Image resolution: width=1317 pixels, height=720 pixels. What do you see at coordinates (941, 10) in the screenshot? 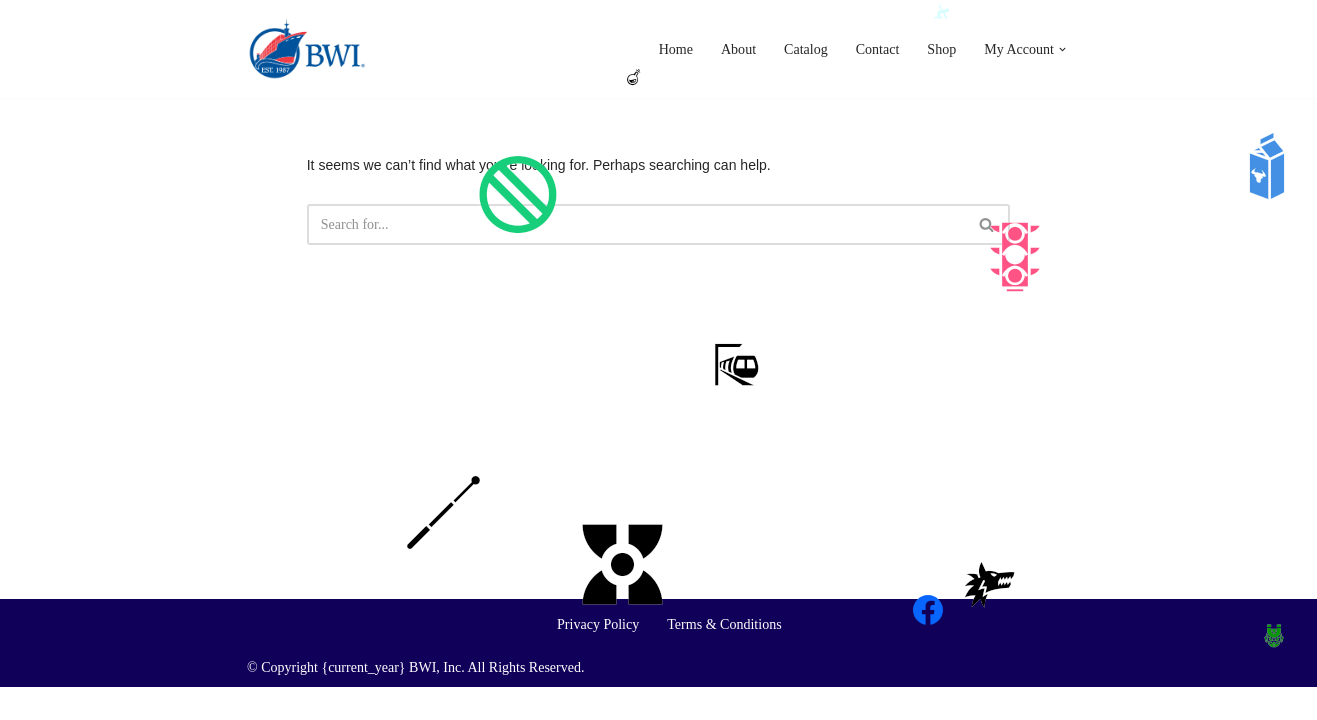
I see `indicates a backstab or stealth attack ability` at bounding box center [941, 10].